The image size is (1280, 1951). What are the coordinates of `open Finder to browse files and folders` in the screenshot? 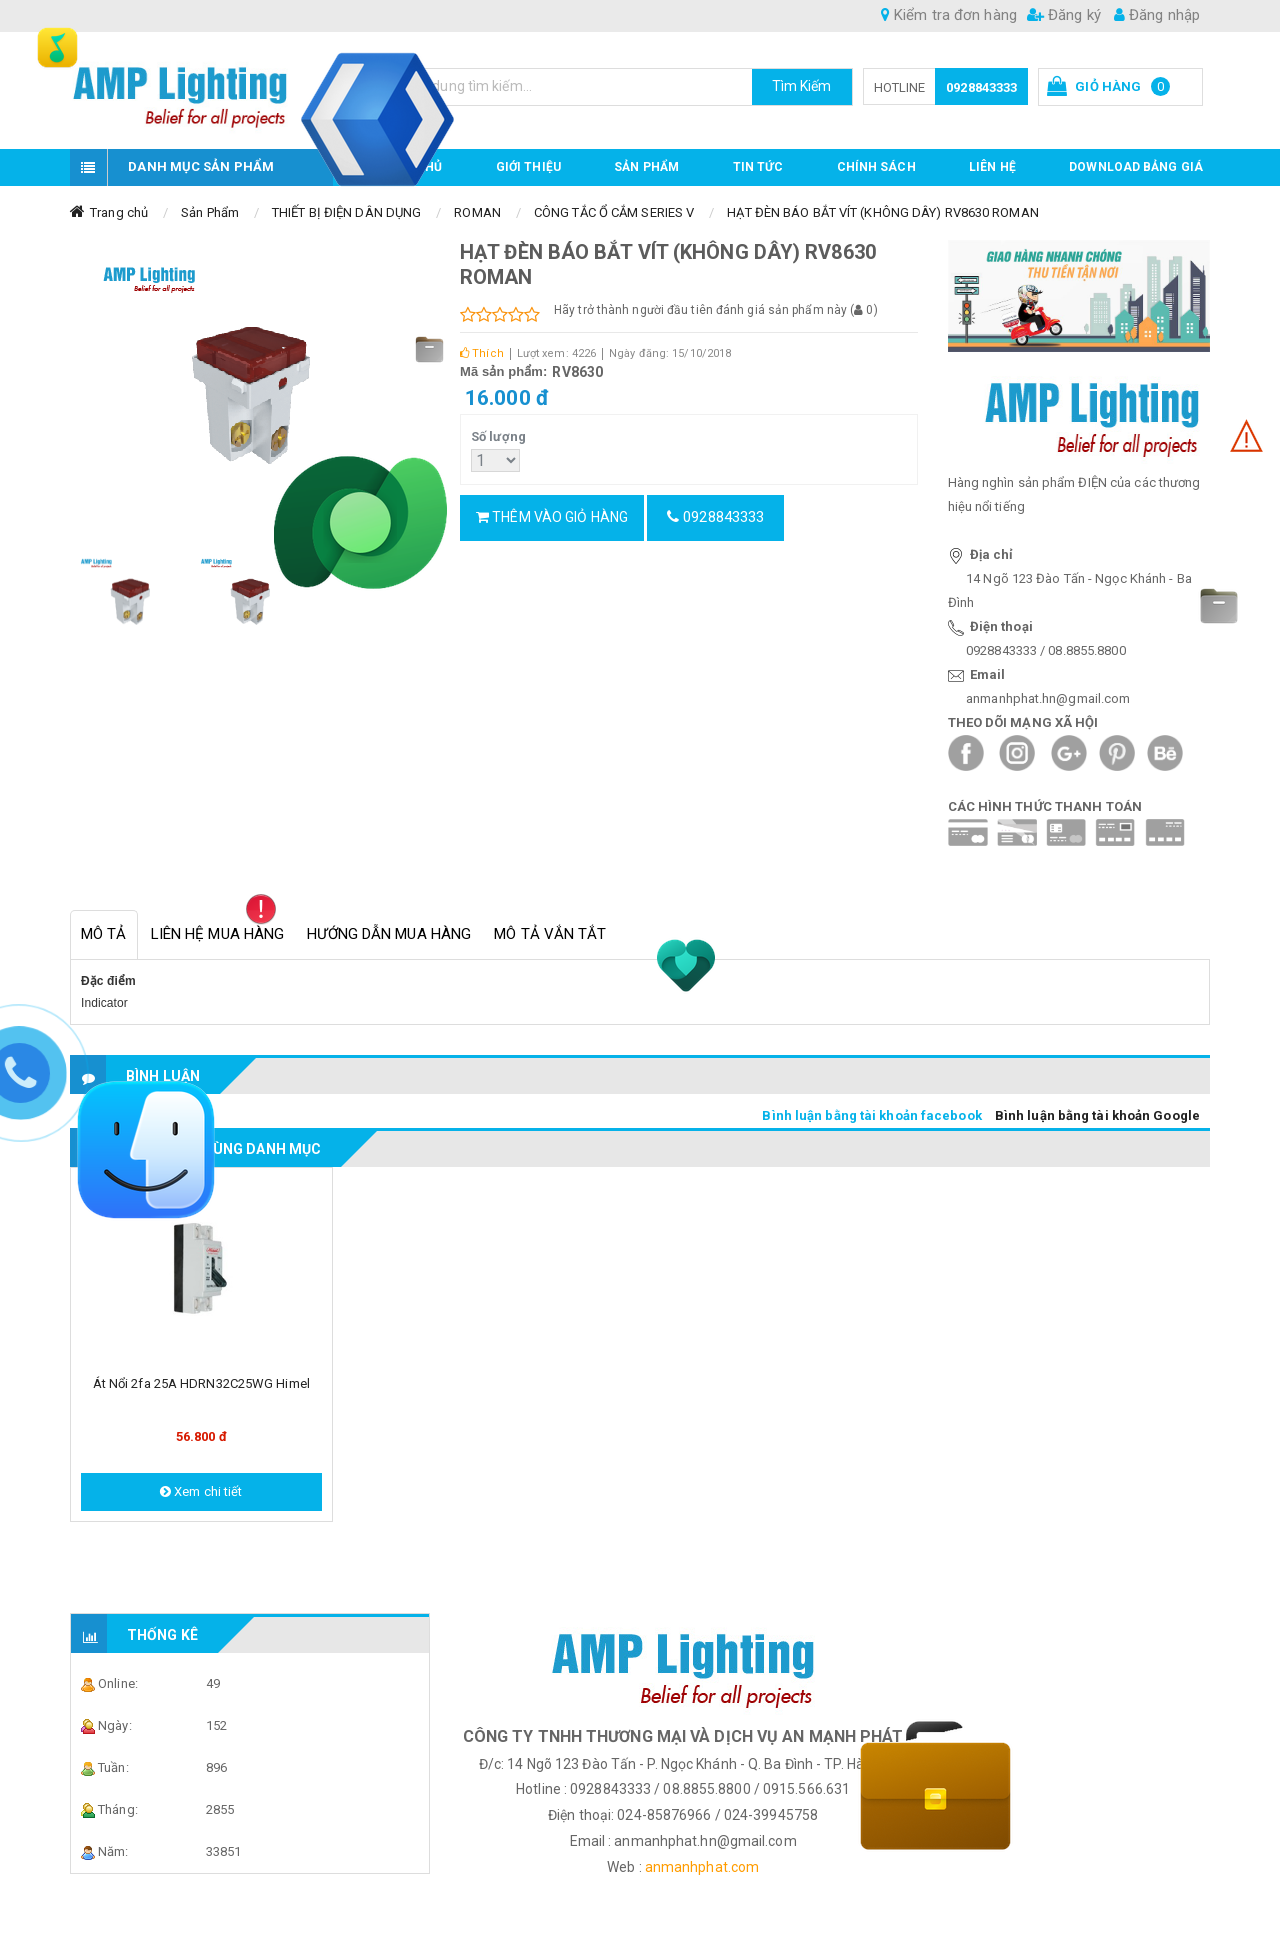 It's located at (146, 1150).